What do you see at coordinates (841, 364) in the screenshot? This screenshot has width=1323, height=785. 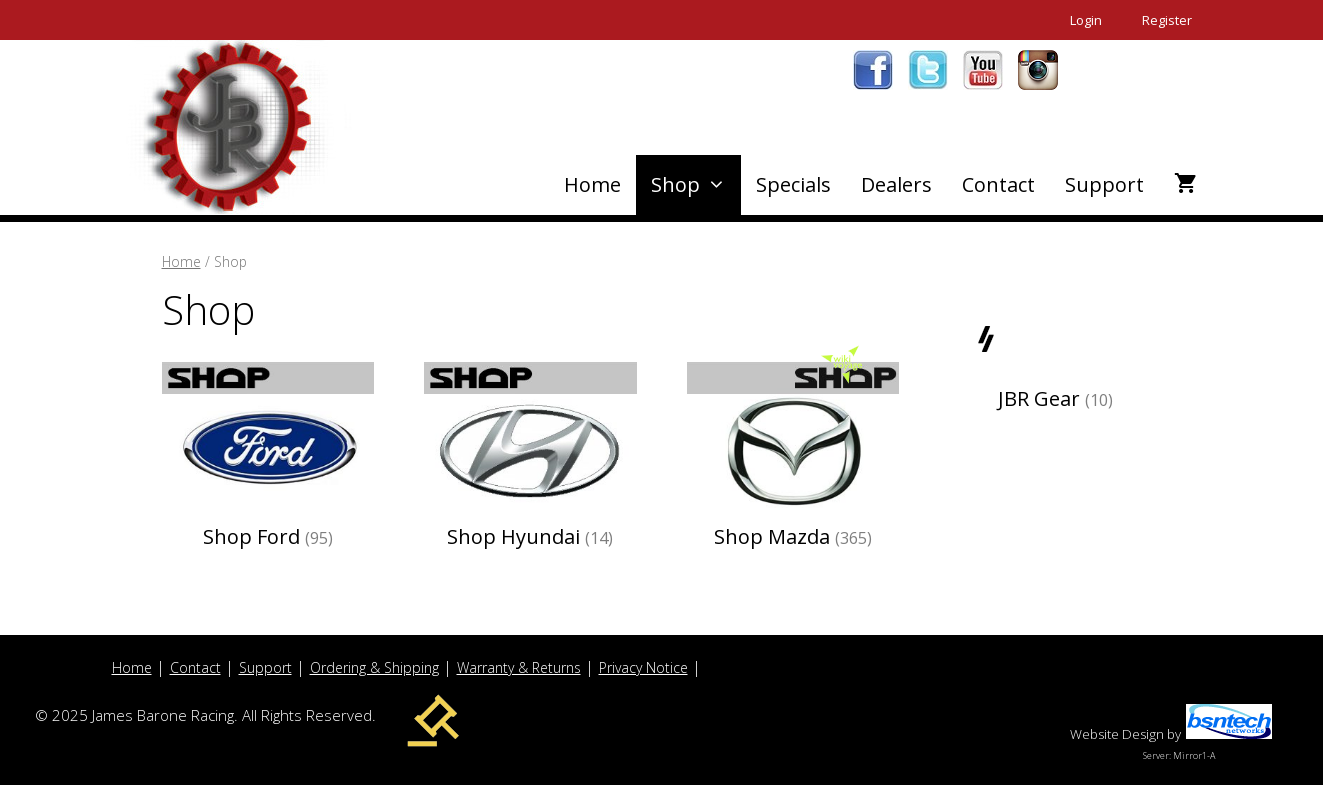 I see `open wikivoyage travel guide` at bounding box center [841, 364].